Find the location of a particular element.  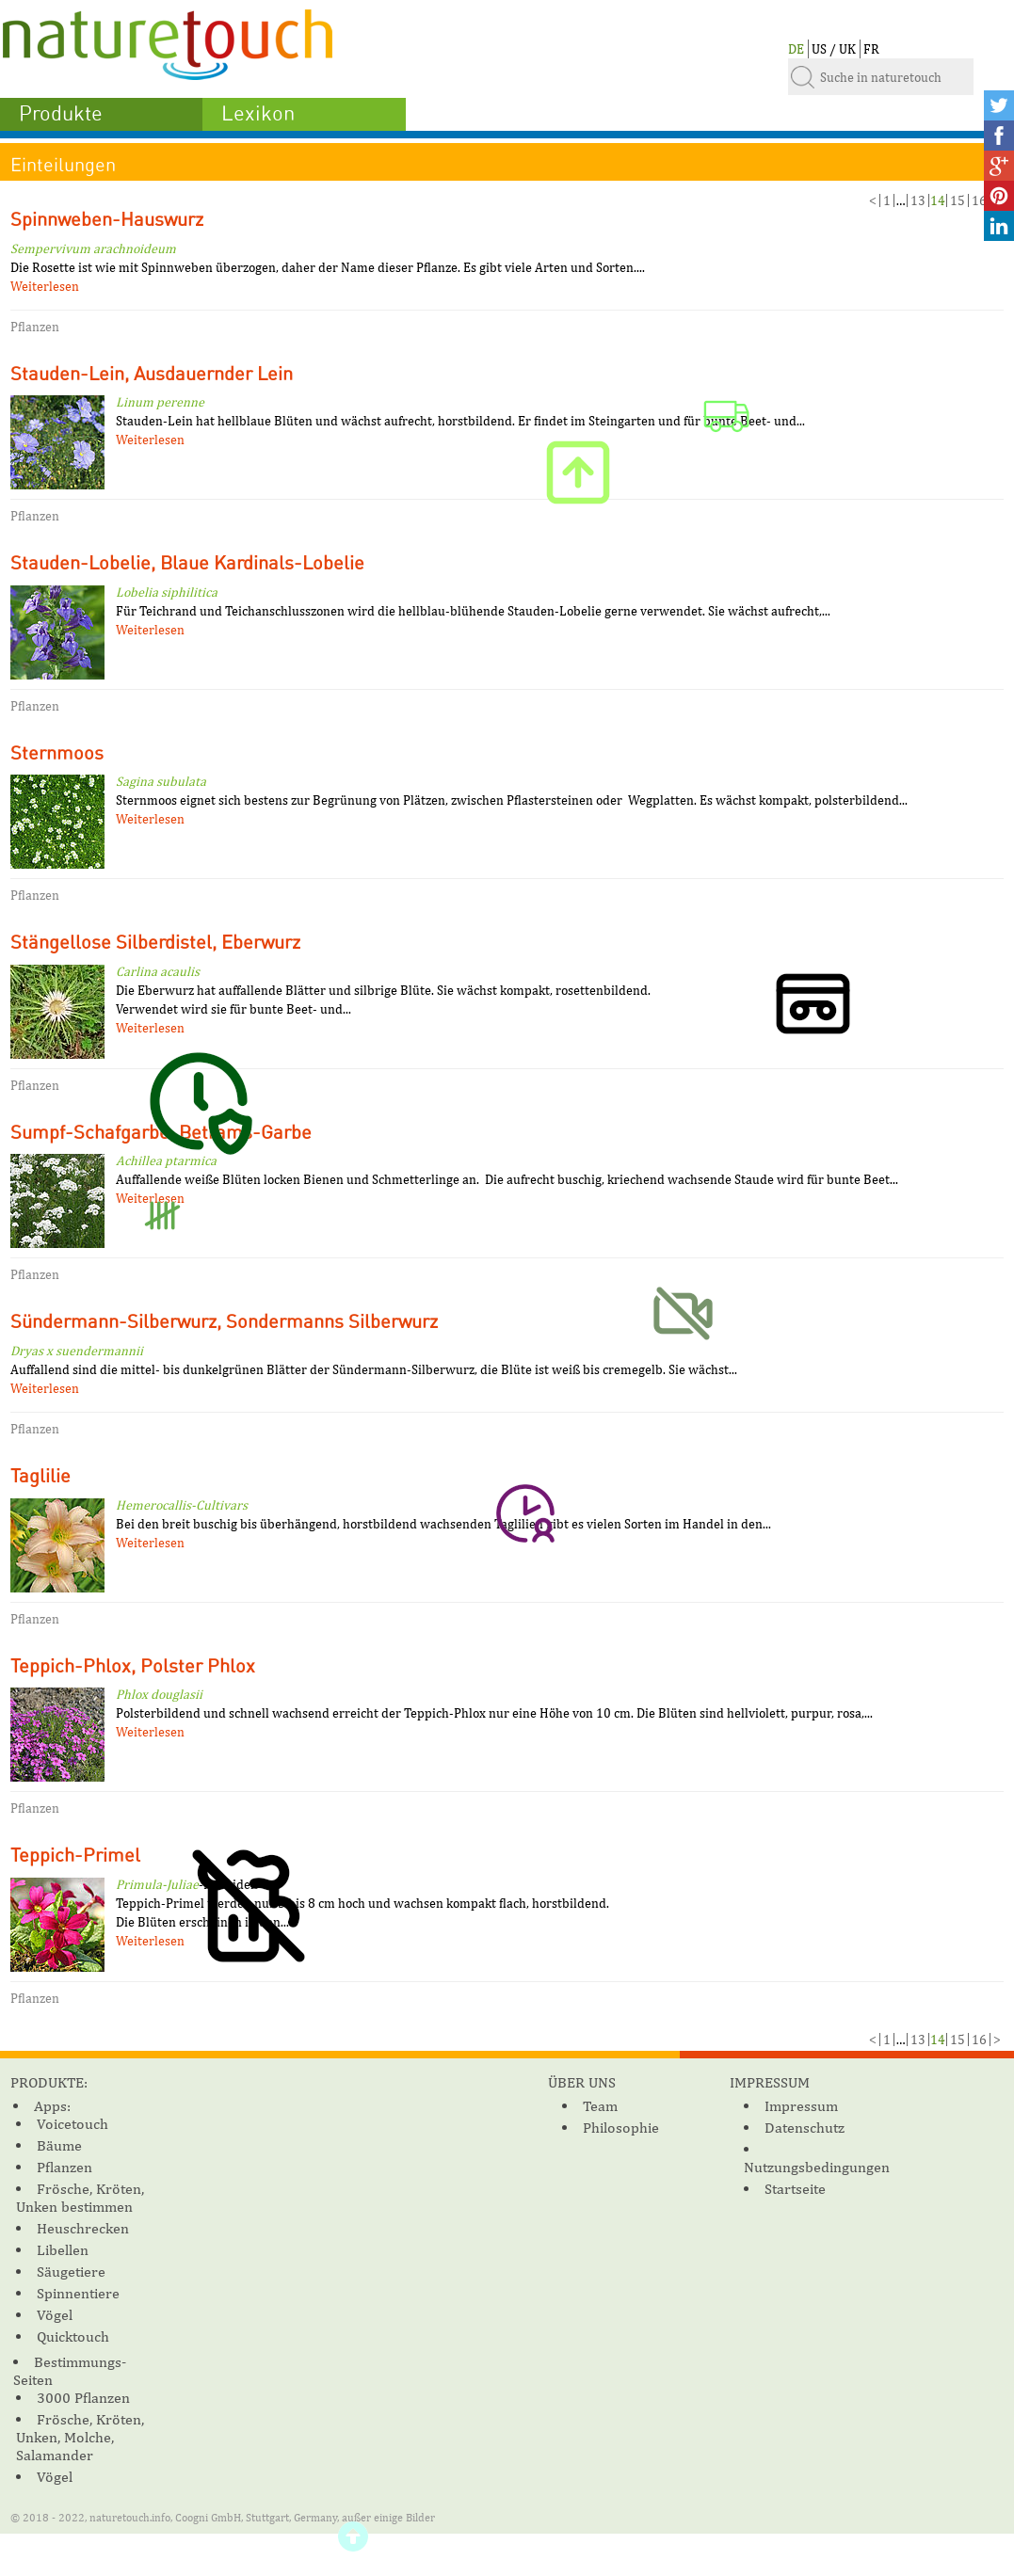

view protected or secure time settings is located at coordinates (199, 1101).